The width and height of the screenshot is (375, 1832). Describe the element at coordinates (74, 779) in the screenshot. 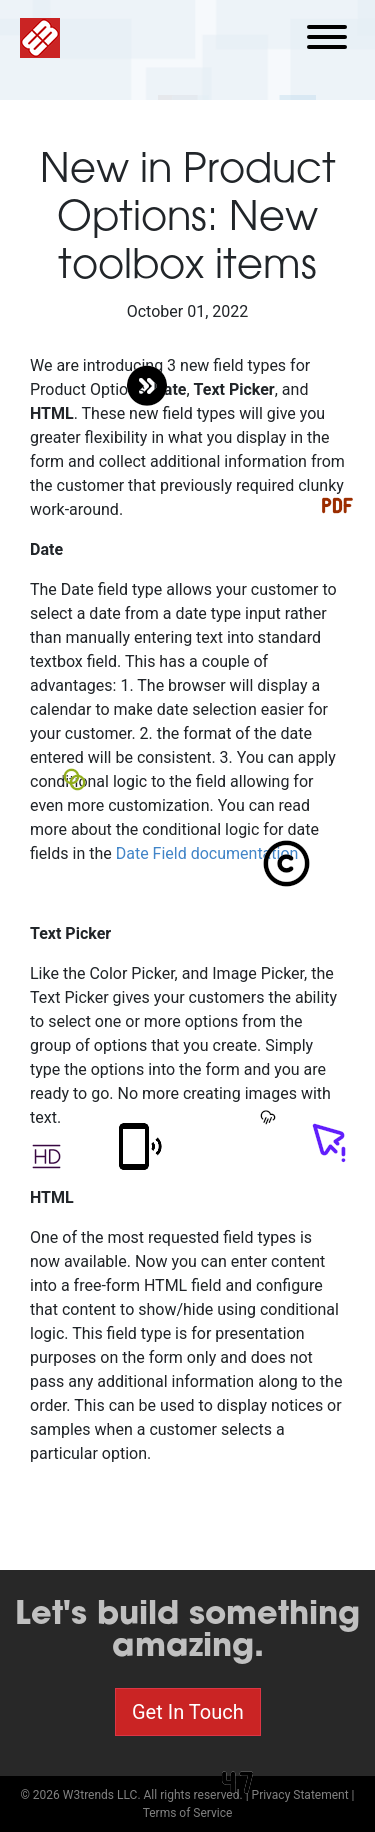

I see `view venn diagram or comparison chart` at that location.